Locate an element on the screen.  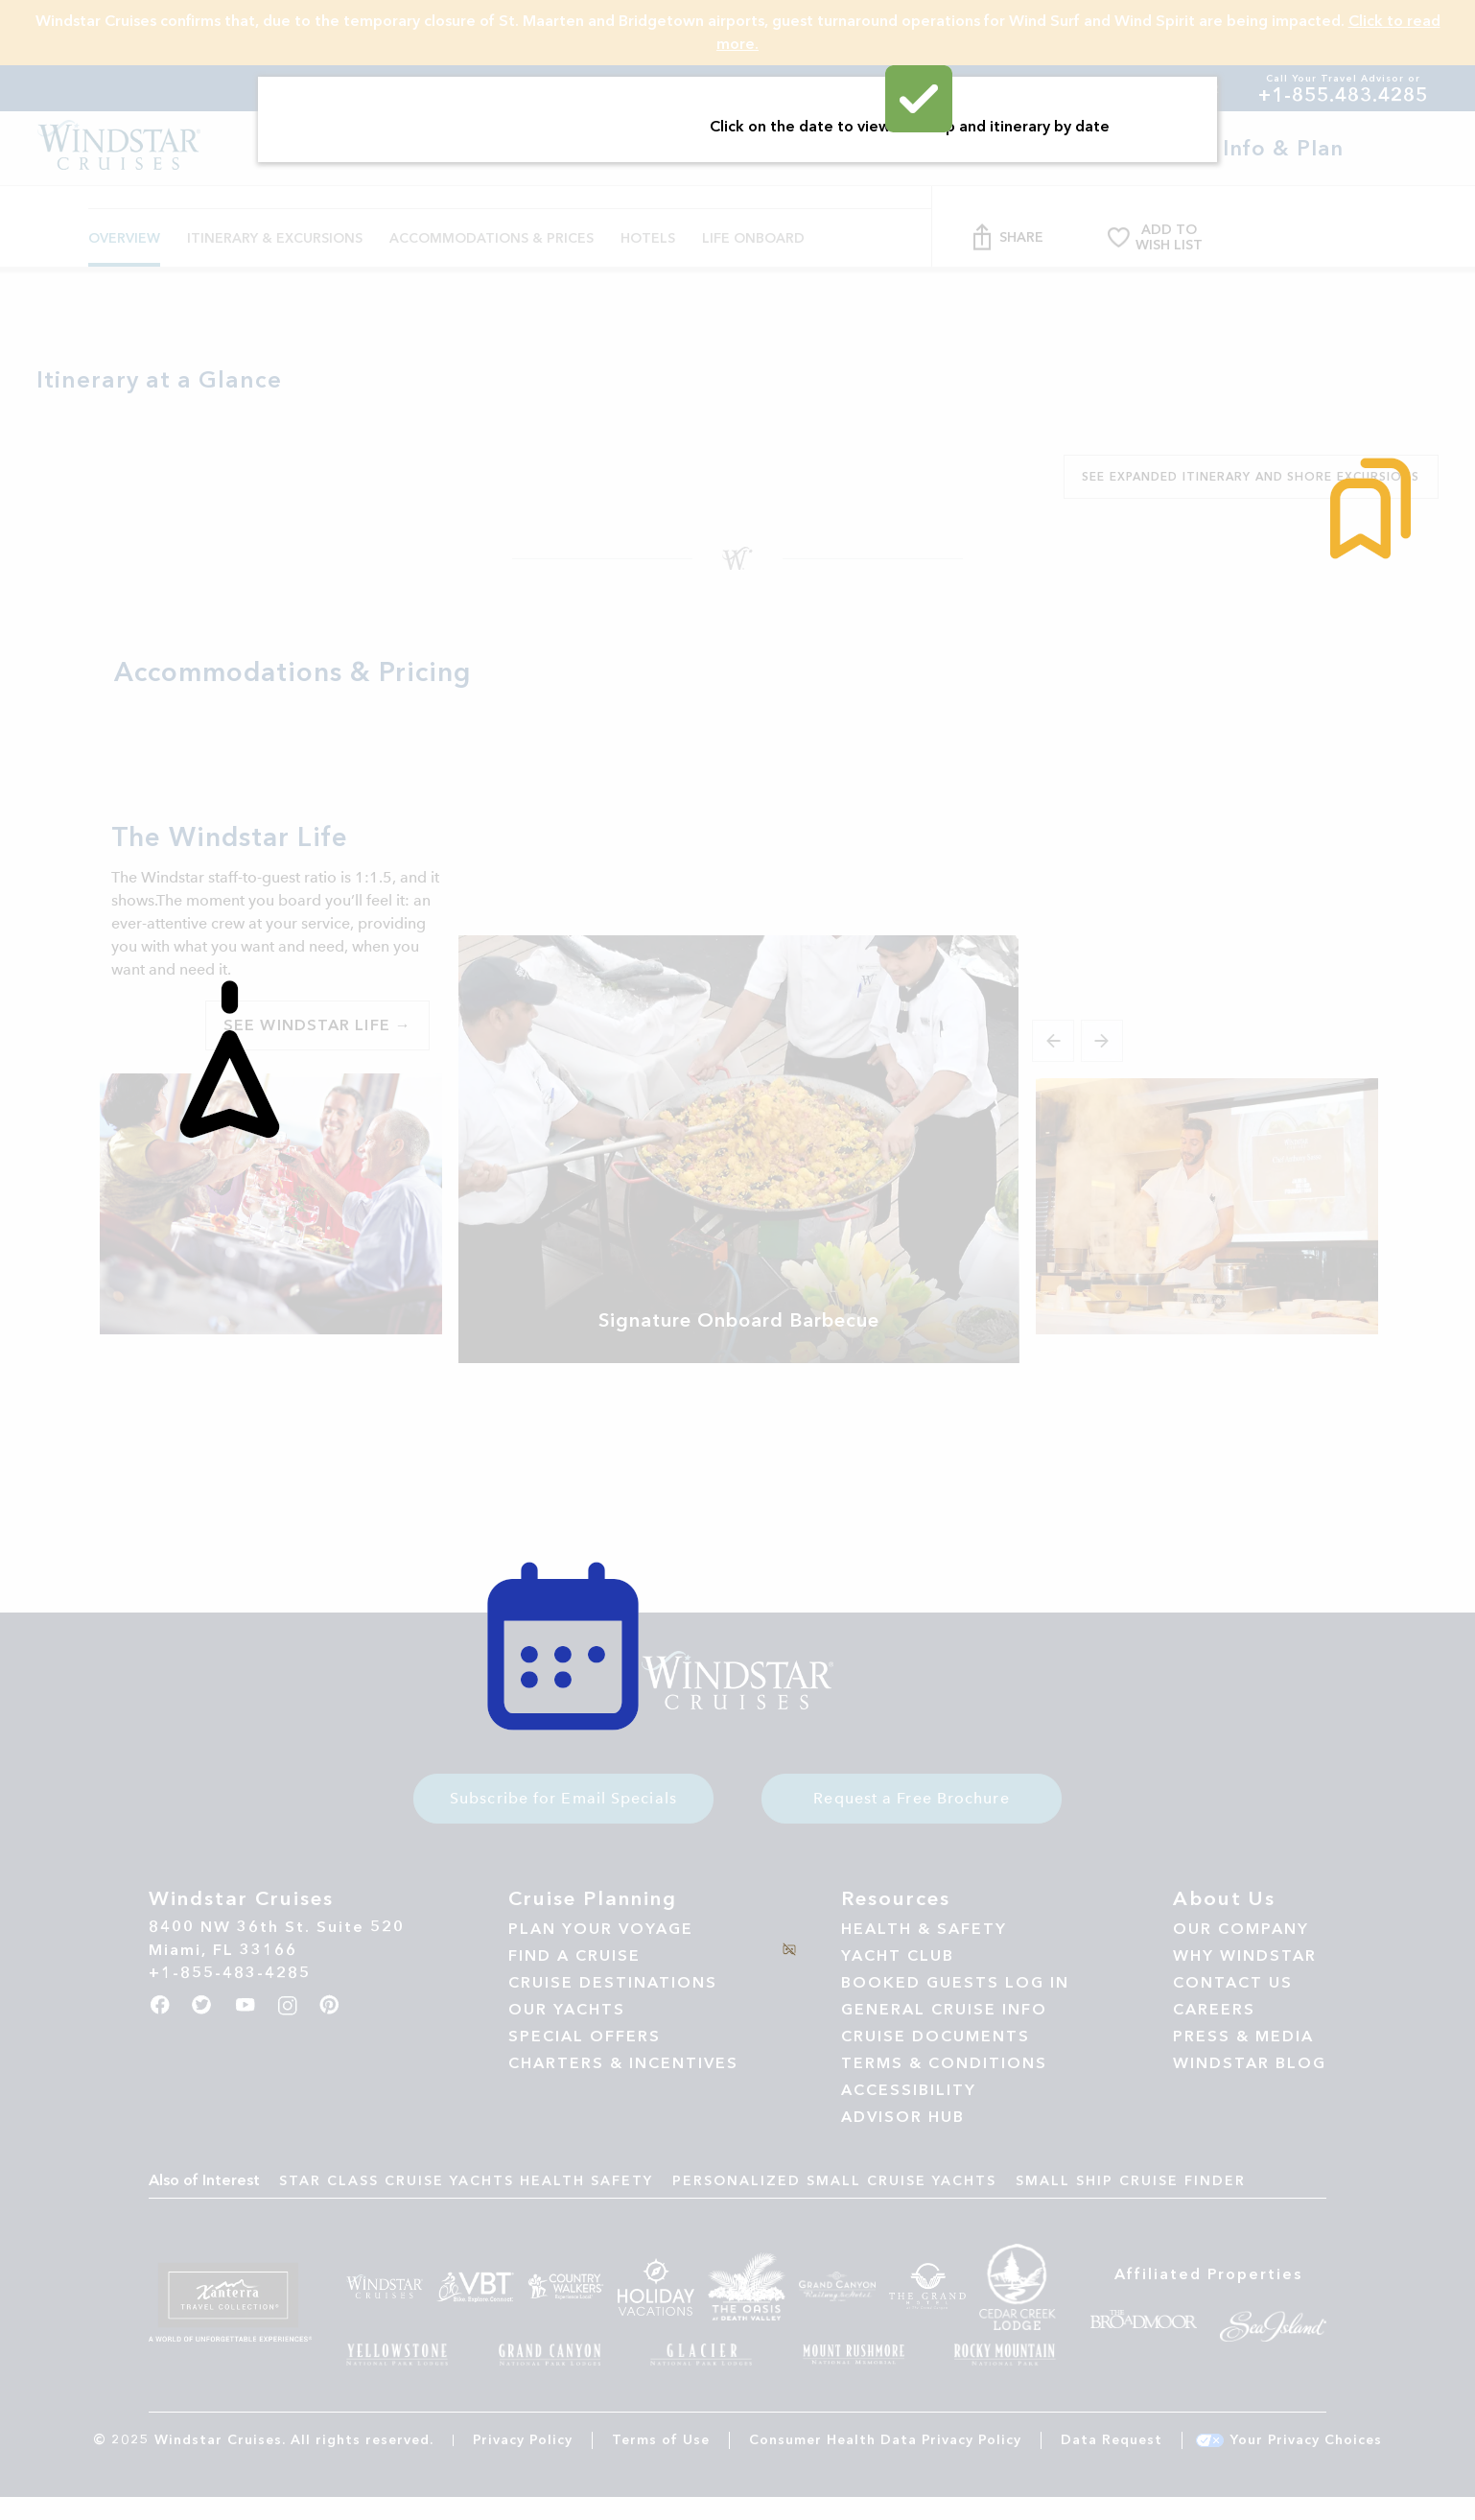
navigate to current location is located at coordinates (229, 1063).